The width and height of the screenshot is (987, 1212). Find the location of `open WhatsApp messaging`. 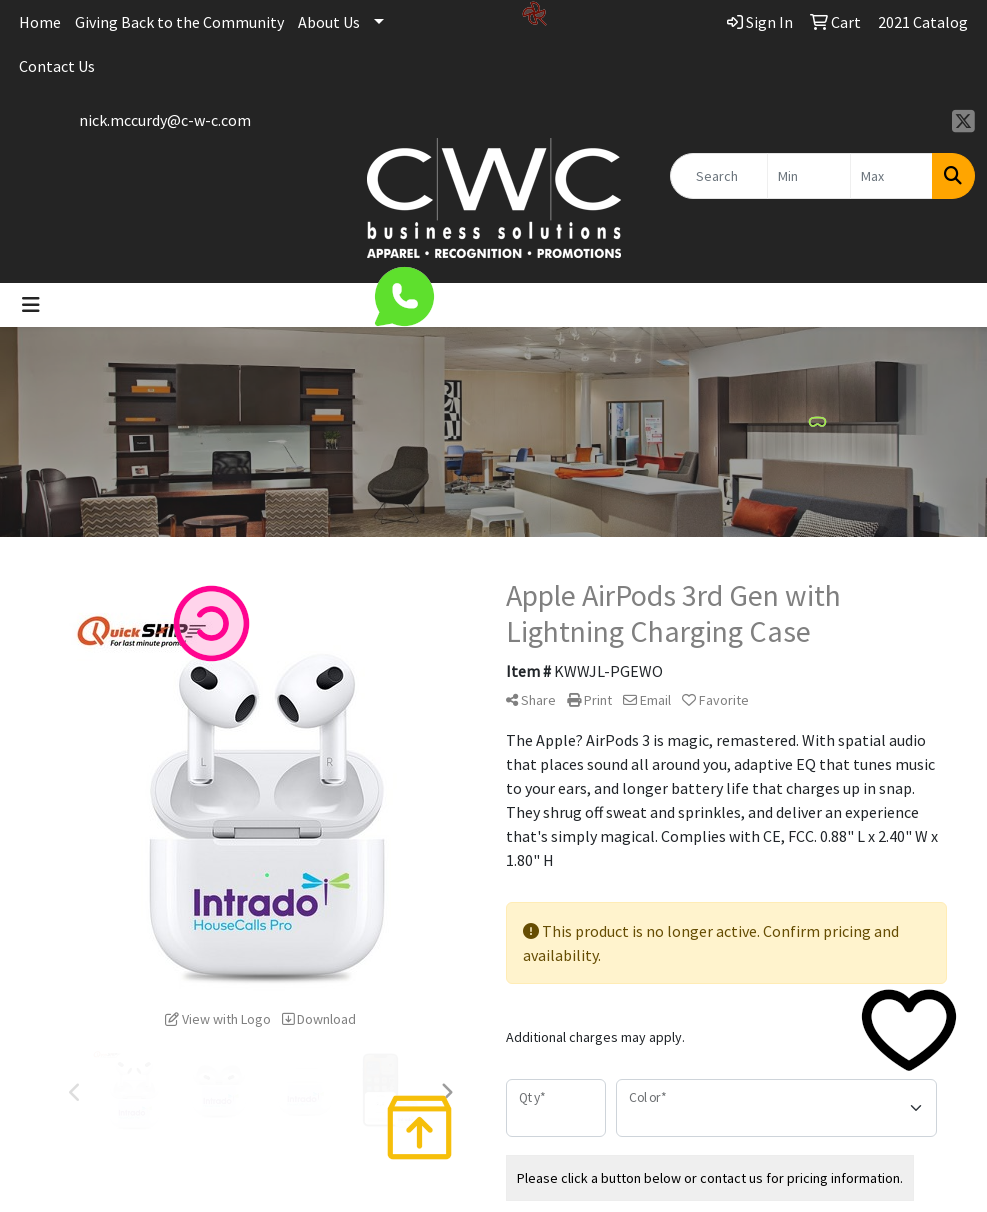

open WhatsApp messaging is located at coordinates (404, 296).